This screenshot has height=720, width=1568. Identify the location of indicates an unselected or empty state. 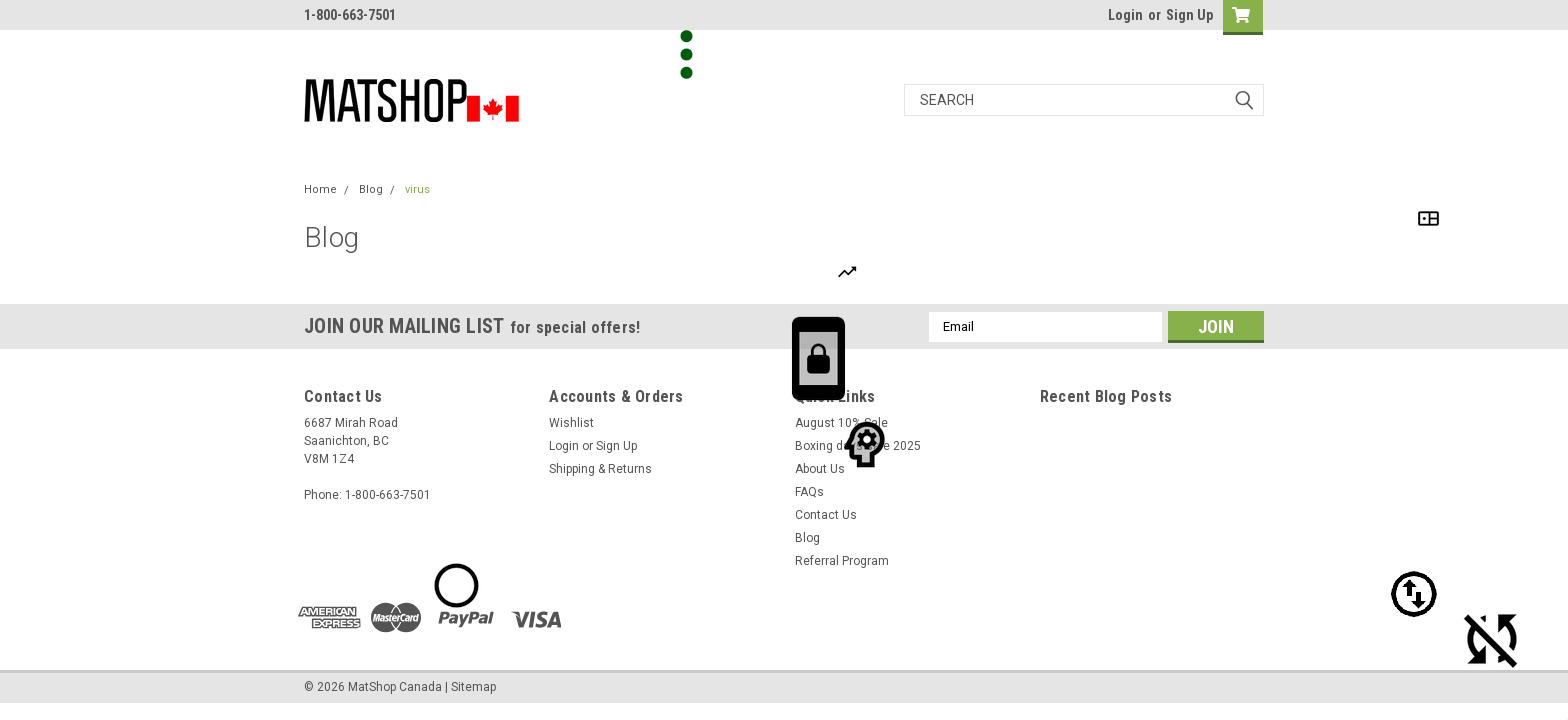
(456, 585).